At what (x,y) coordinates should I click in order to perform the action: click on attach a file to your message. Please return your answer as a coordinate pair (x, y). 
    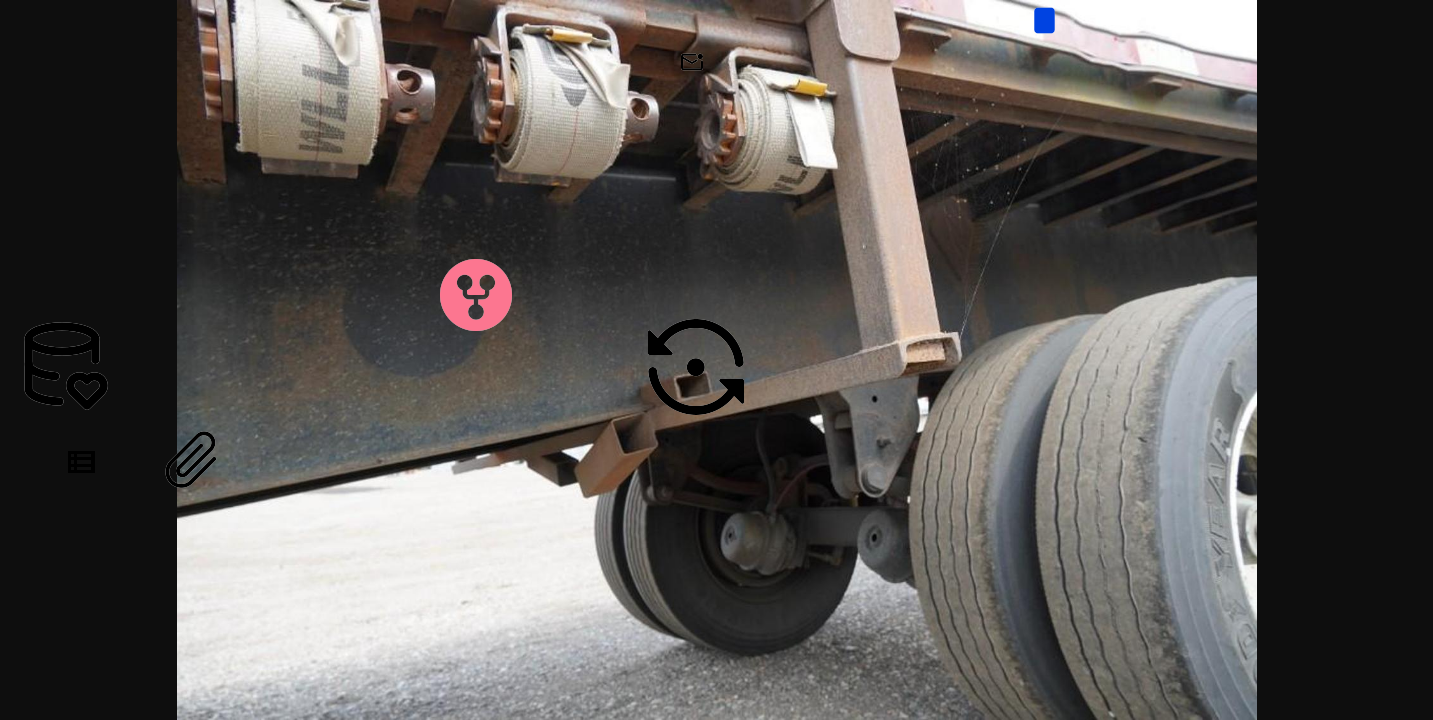
    Looking at the image, I should click on (190, 460).